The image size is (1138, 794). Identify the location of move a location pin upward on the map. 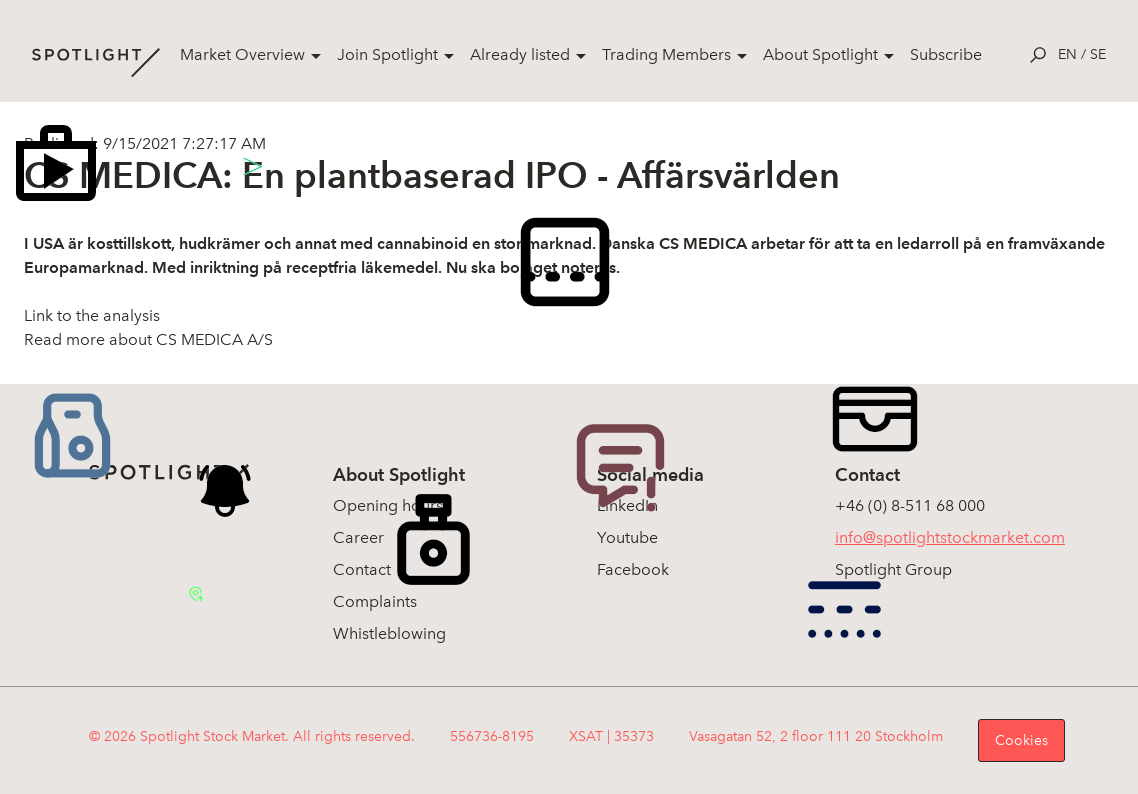
(195, 593).